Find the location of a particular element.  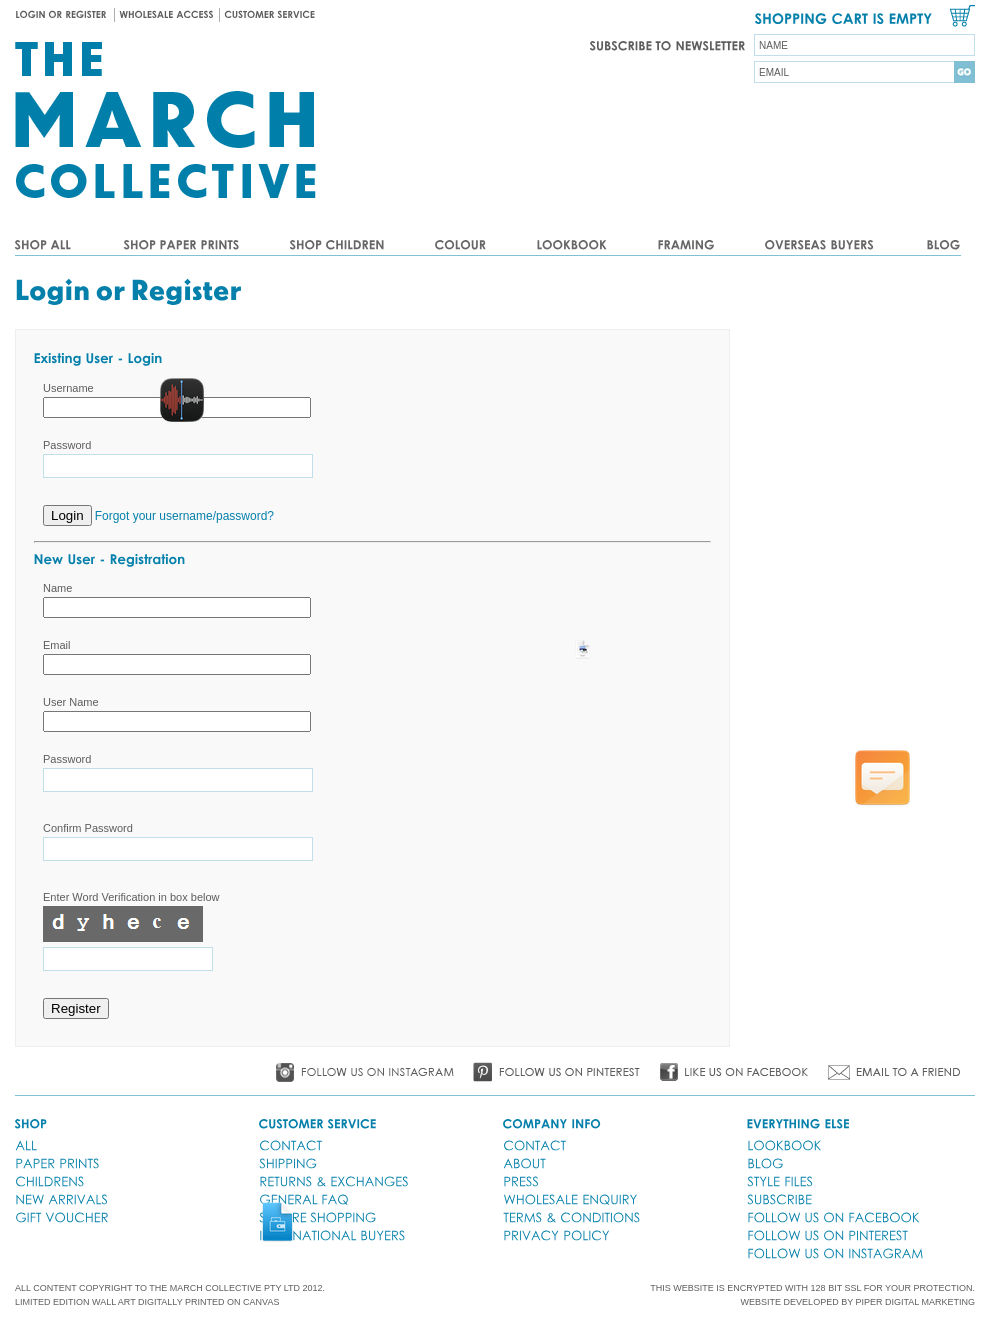

apple wallet pass file is located at coordinates (277, 1222).